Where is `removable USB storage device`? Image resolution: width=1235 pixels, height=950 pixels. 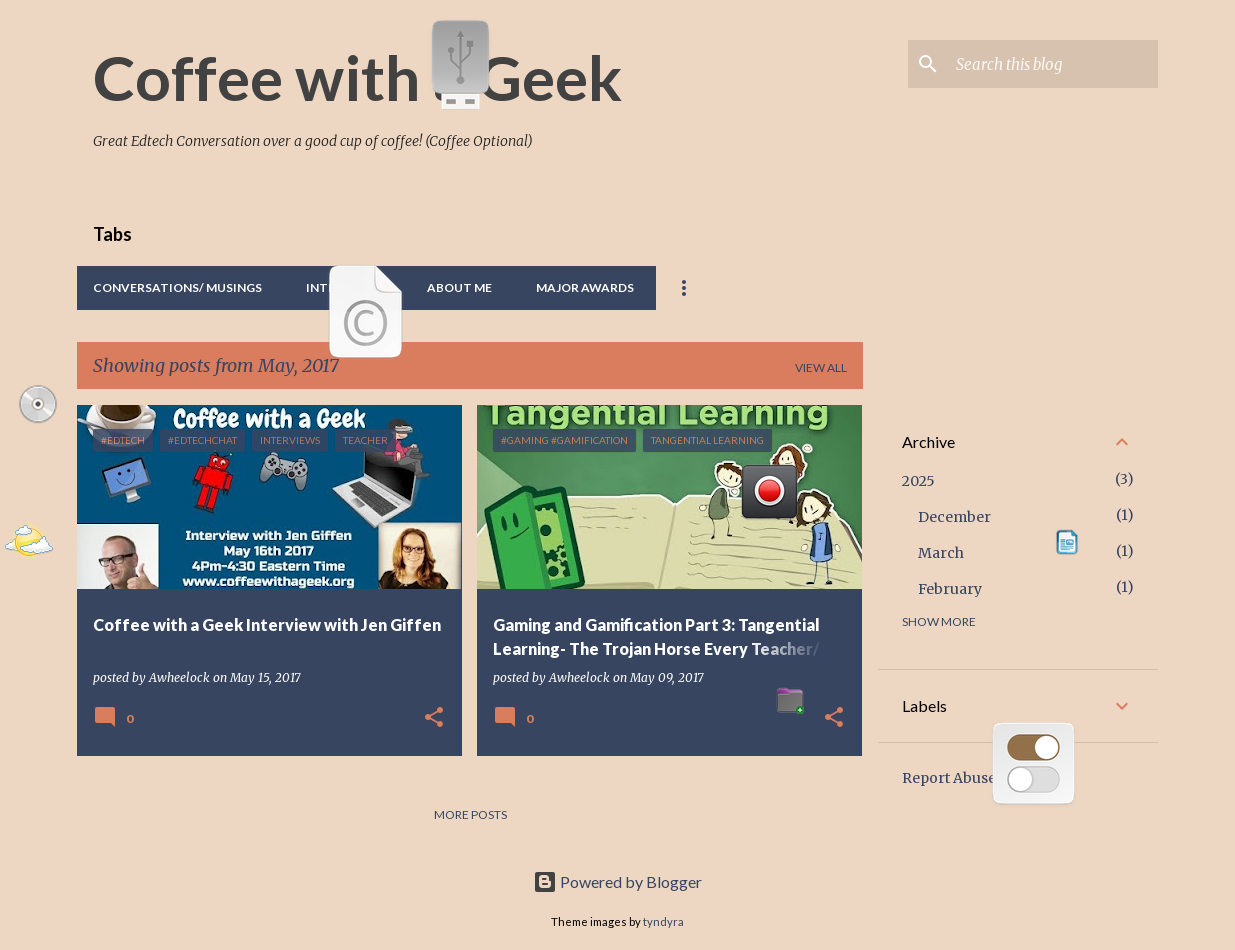
removable USB storage device is located at coordinates (460, 64).